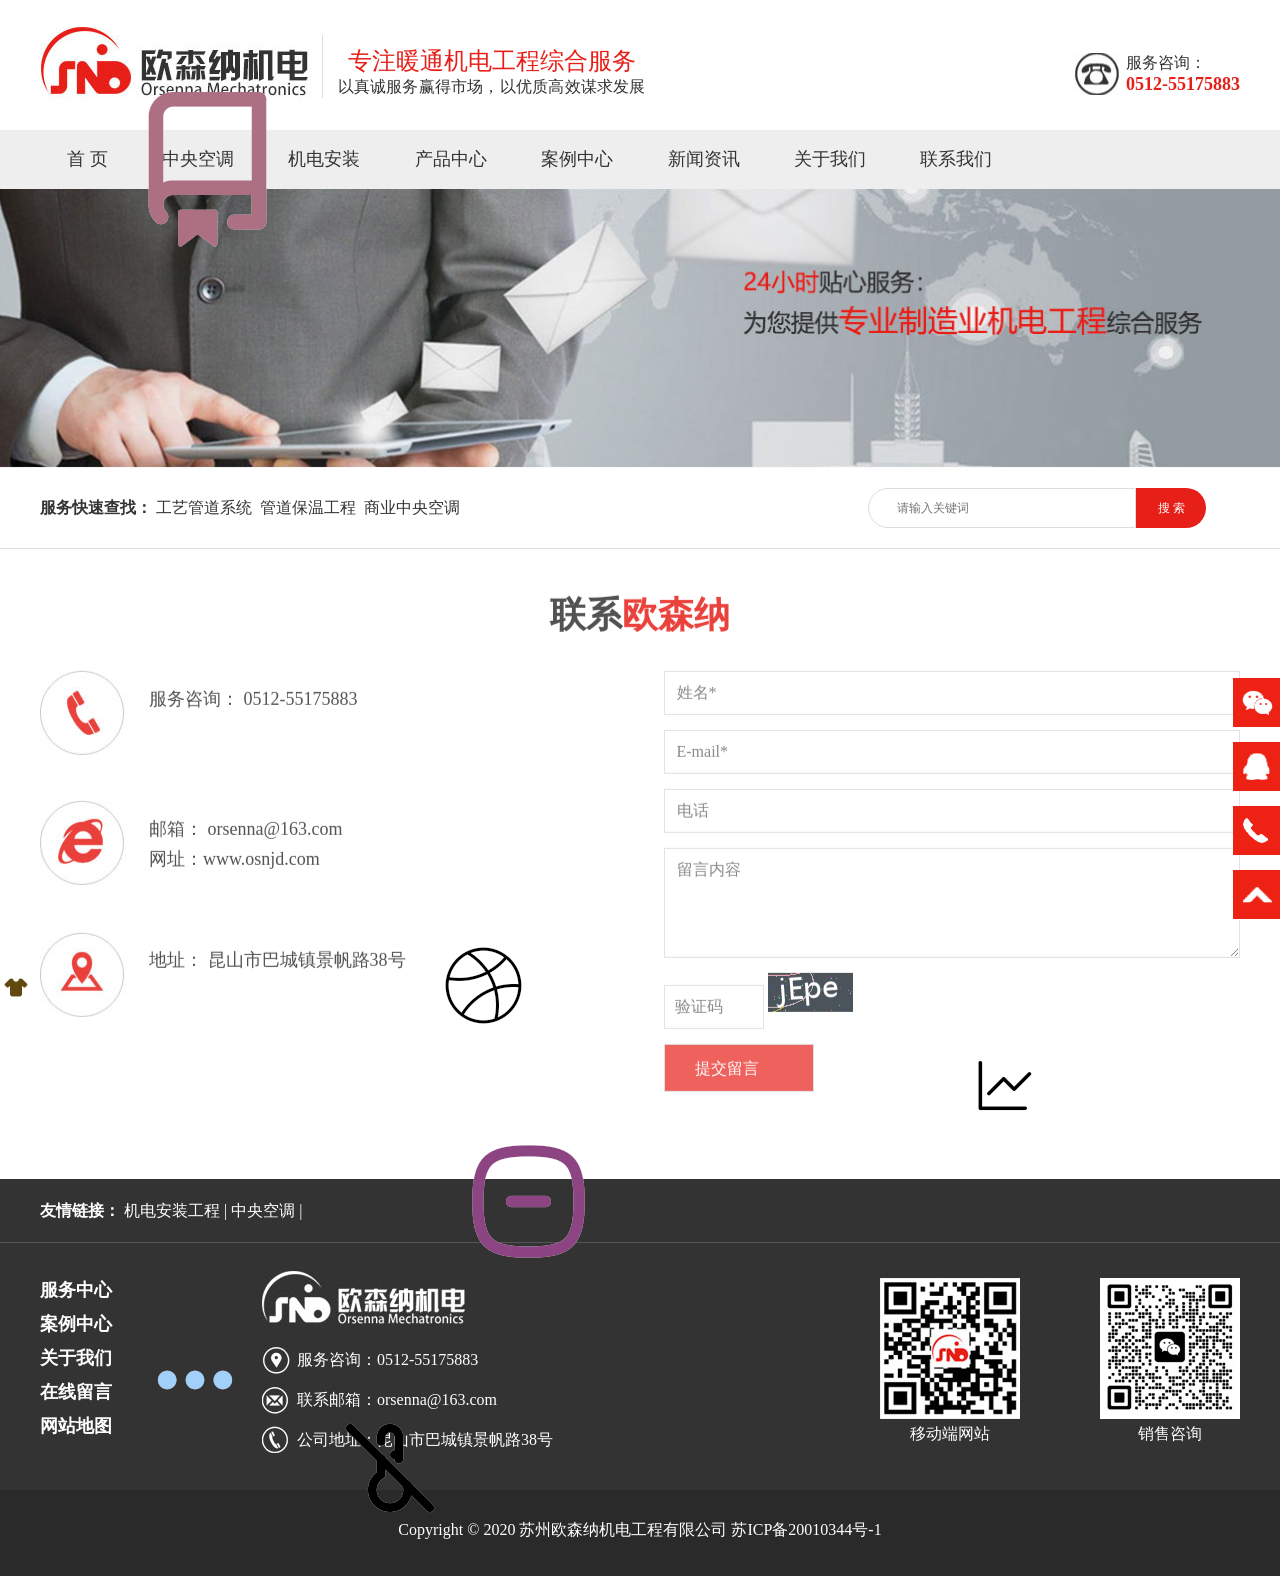 The width and height of the screenshot is (1280, 1576). I want to click on view analytics or statistics, so click(1005, 1085).